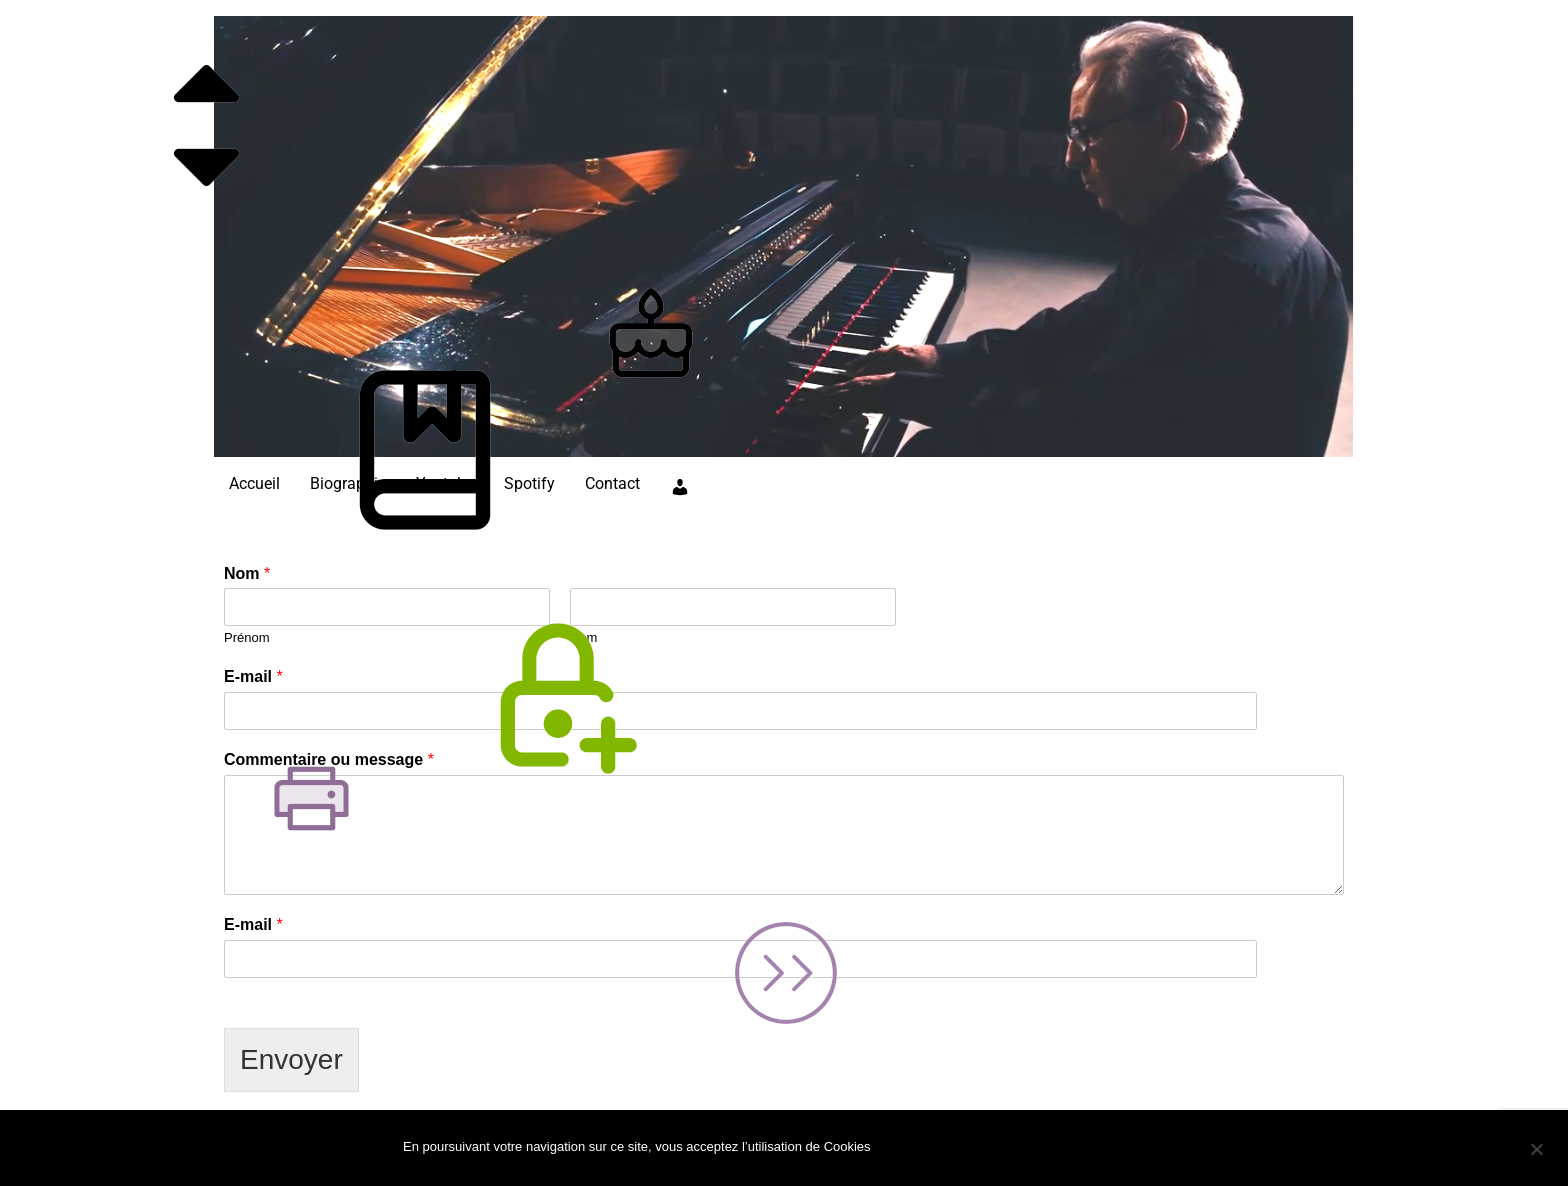 This screenshot has height=1186, width=1568. What do you see at coordinates (558, 695) in the screenshot?
I see `add a new password or security credential` at bounding box center [558, 695].